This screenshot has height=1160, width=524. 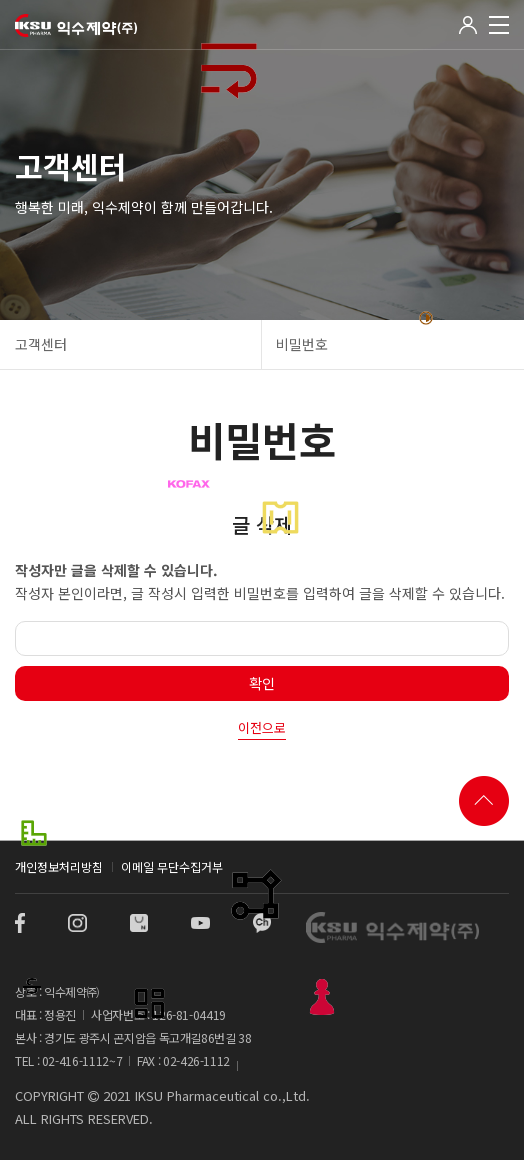 What do you see at coordinates (229, 68) in the screenshot?
I see `toggle text wrapping in editor` at bounding box center [229, 68].